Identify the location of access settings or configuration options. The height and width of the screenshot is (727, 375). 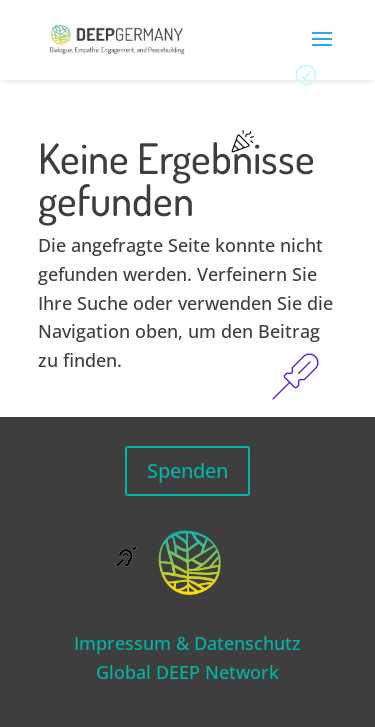
(295, 376).